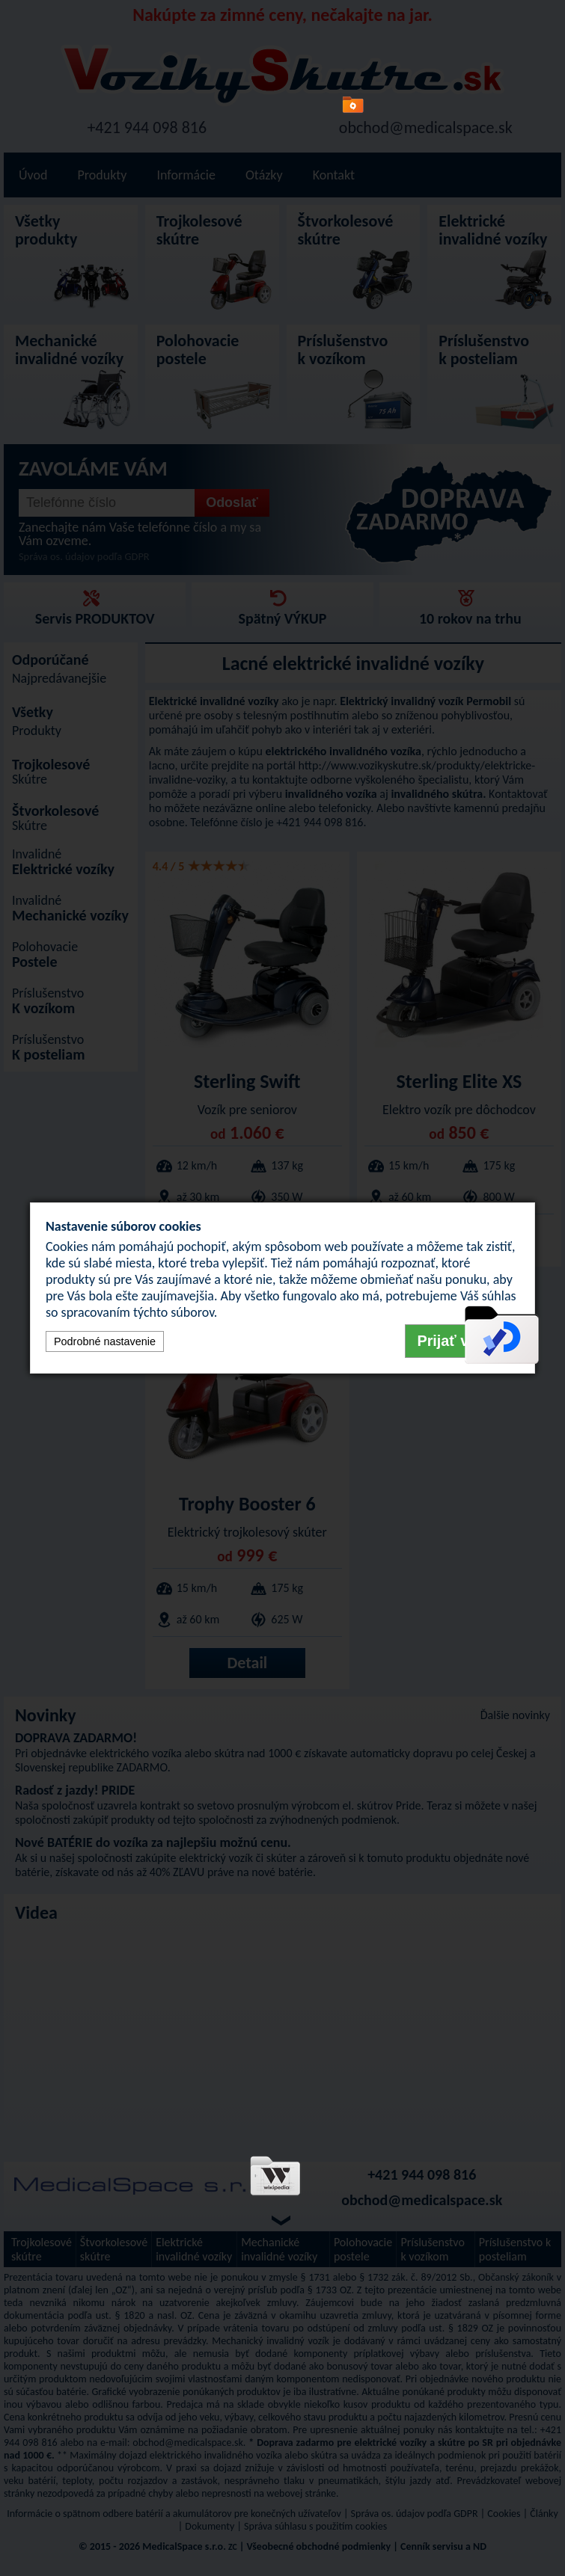 This screenshot has height=2576, width=565. Describe the element at coordinates (275, 2177) in the screenshot. I see `open folder containing saved wikipedia articles` at that location.